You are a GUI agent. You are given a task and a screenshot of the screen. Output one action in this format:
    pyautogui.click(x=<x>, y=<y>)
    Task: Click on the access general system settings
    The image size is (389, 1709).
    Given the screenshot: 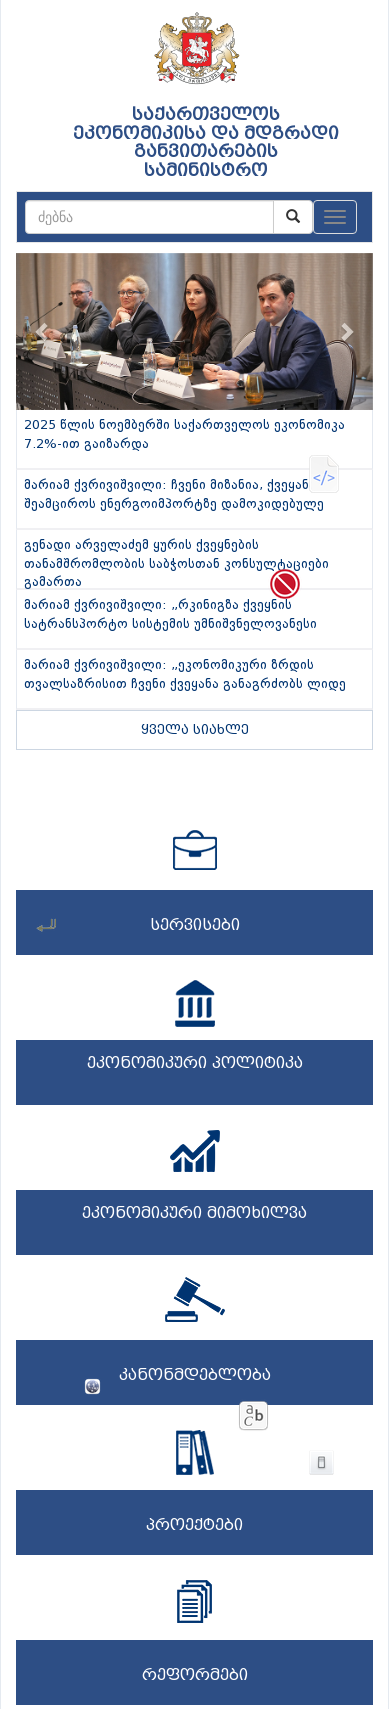 What is the action you would take?
    pyautogui.click(x=321, y=1462)
    